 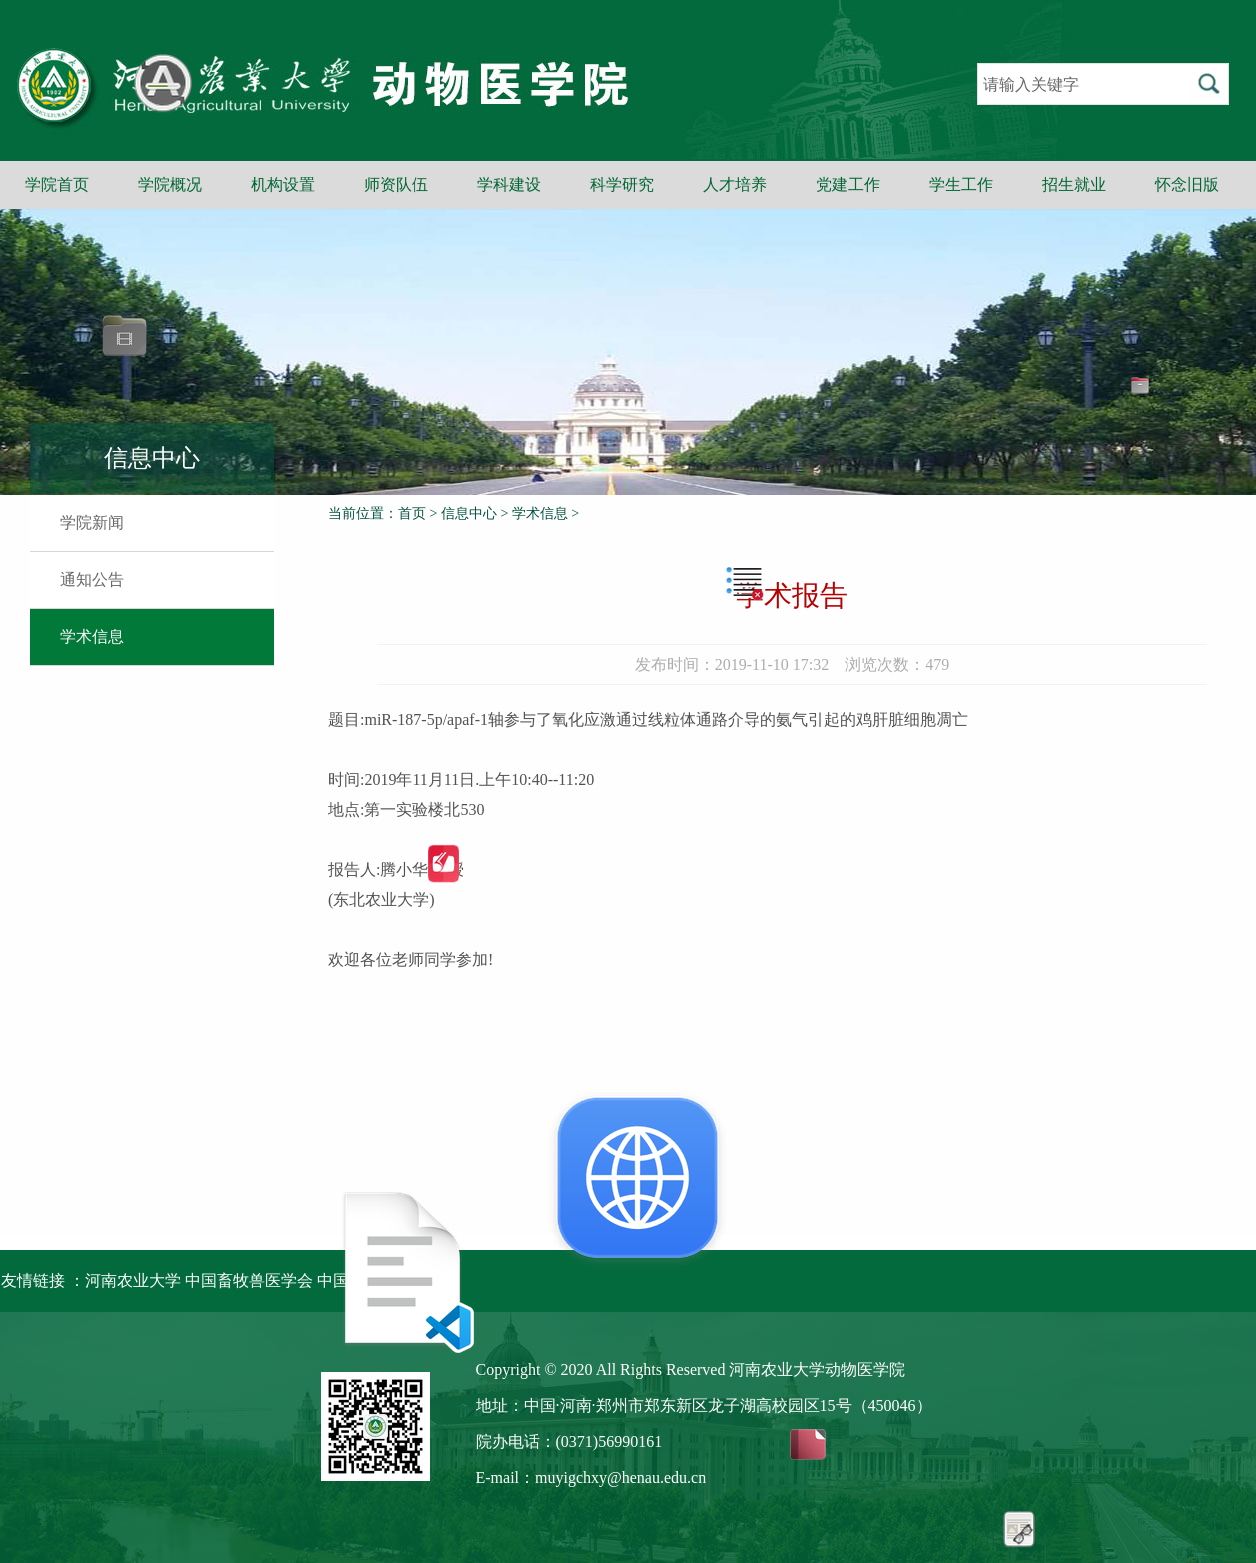 What do you see at coordinates (163, 83) in the screenshot?
I see `open the system update manager` at bounding box center [163, 83].